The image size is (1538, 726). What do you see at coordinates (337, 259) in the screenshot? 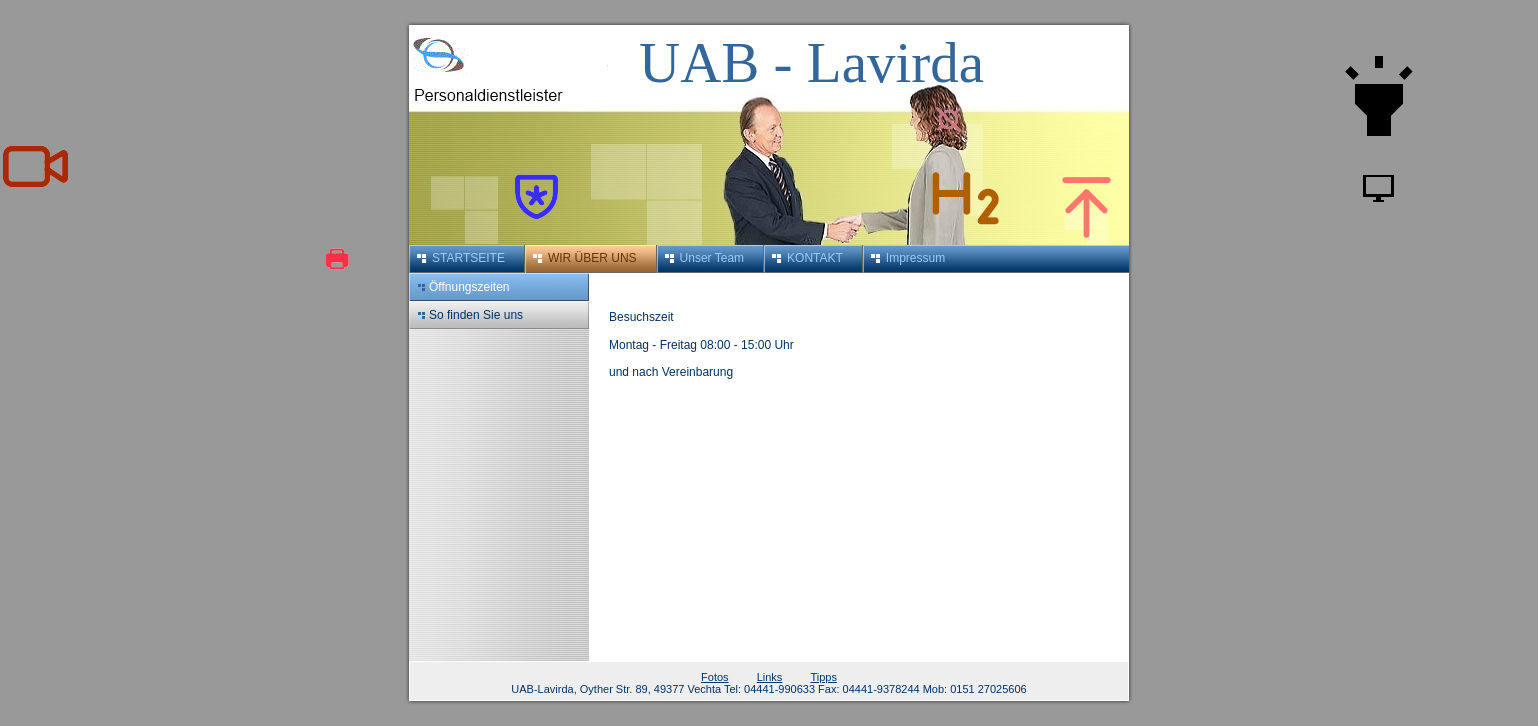
I see `print the current document` at bounding box center [337, 259].